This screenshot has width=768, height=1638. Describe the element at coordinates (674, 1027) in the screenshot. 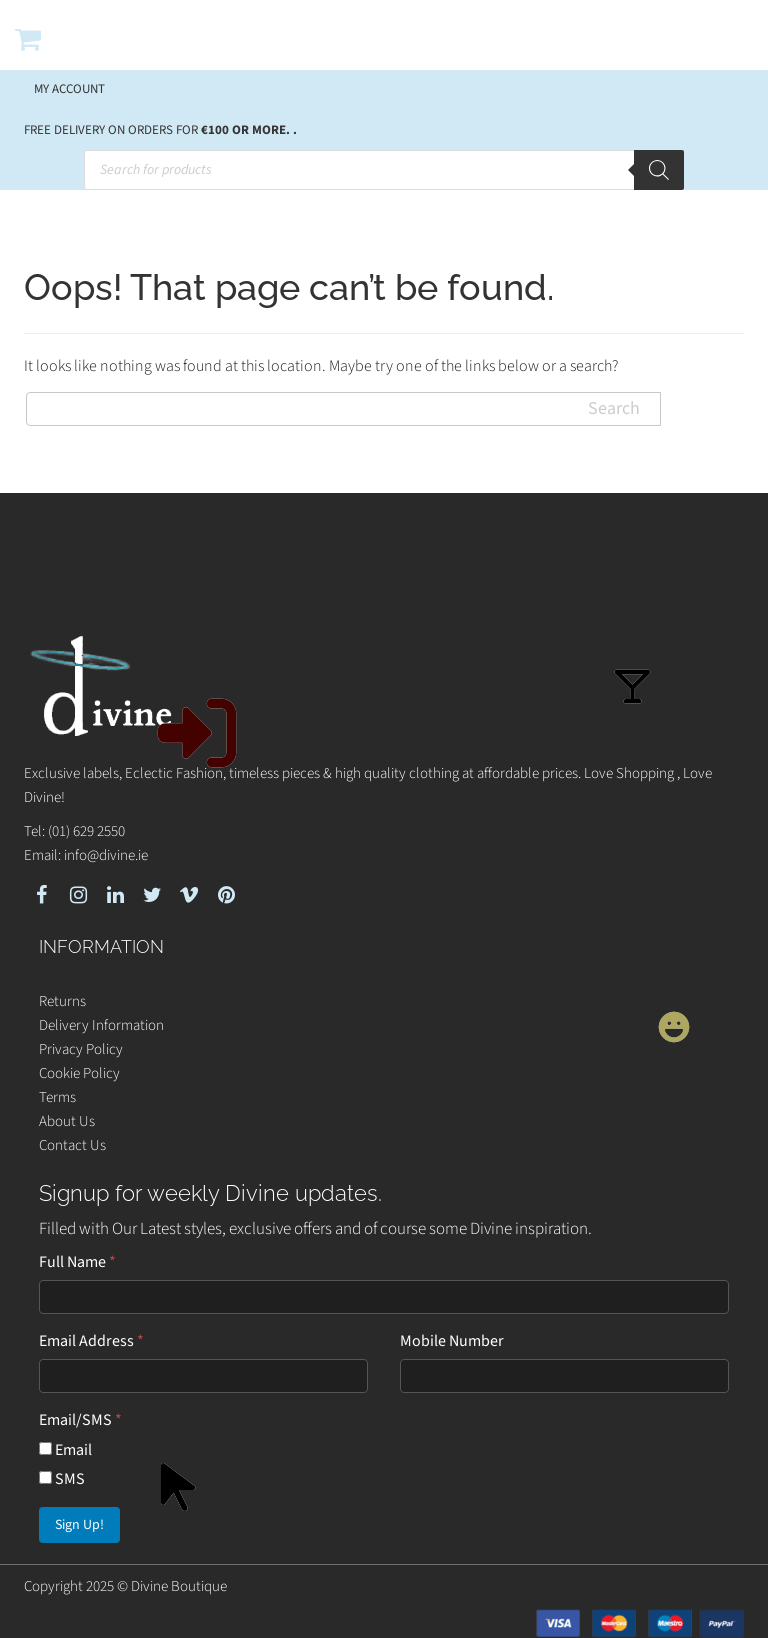

I see `react with a laugh emoji` at that location.